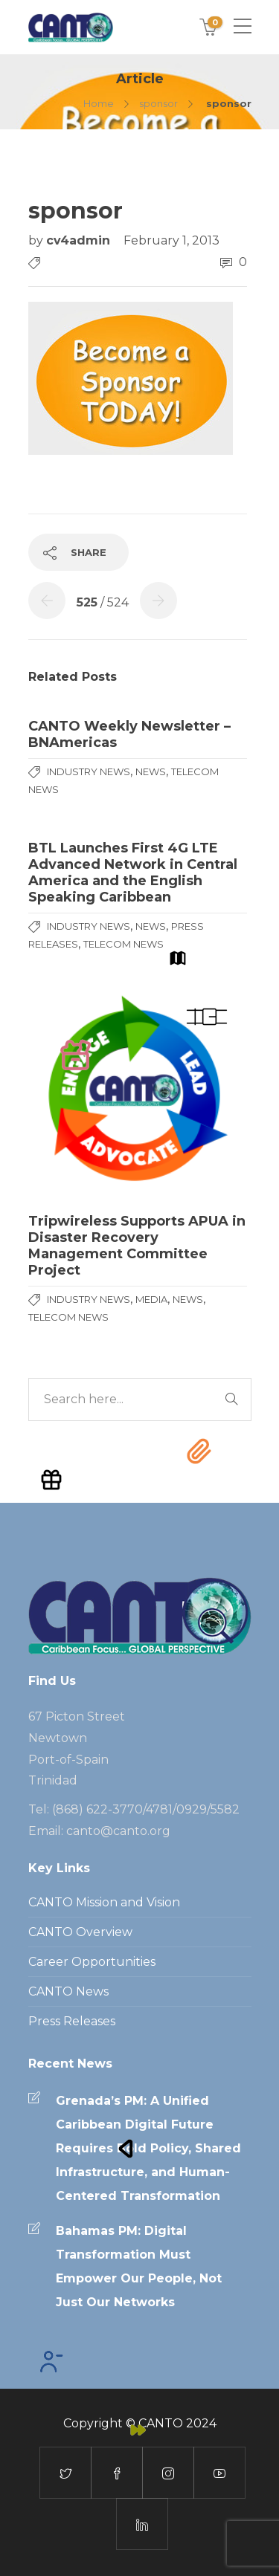  Describe the element at coordinates (51, 2361) in the screenshot. I see `remove a contact or friend` at that location.